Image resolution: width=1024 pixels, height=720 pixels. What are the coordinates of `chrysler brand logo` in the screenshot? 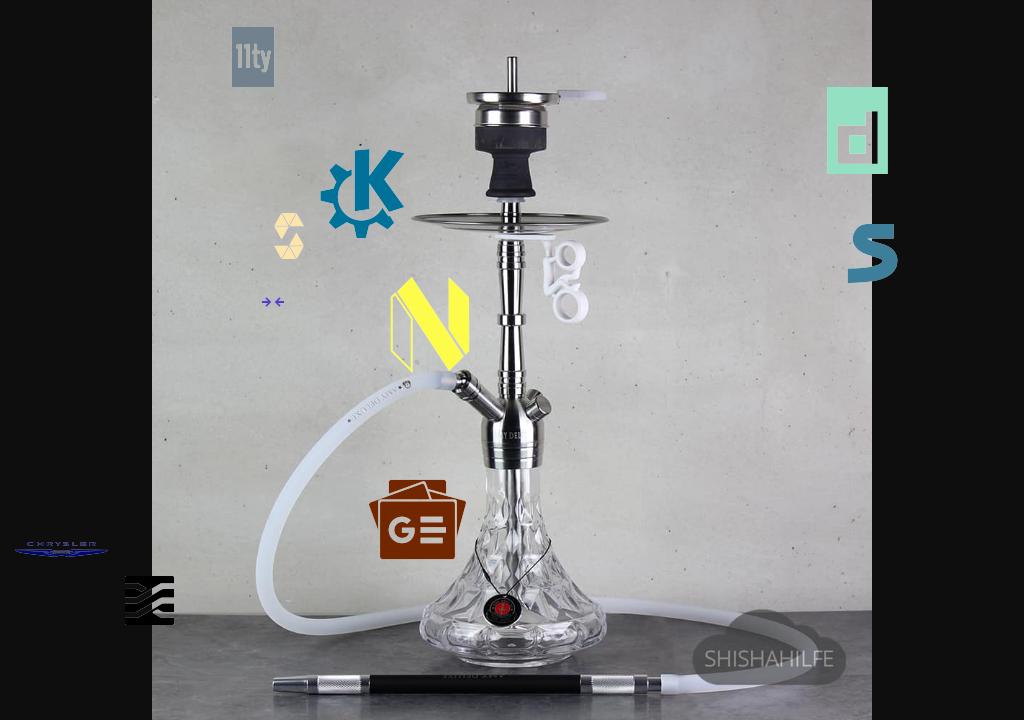 It's located at (61, 549).